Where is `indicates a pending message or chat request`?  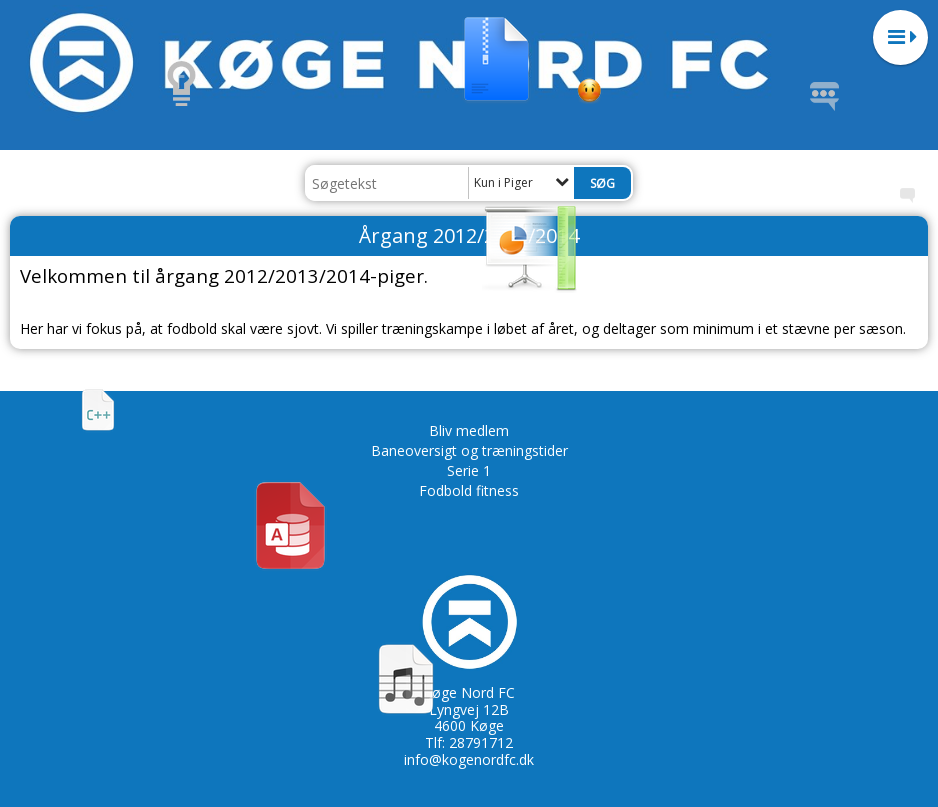
indicates a pending message or chat request is located at coordinates (824, 96).